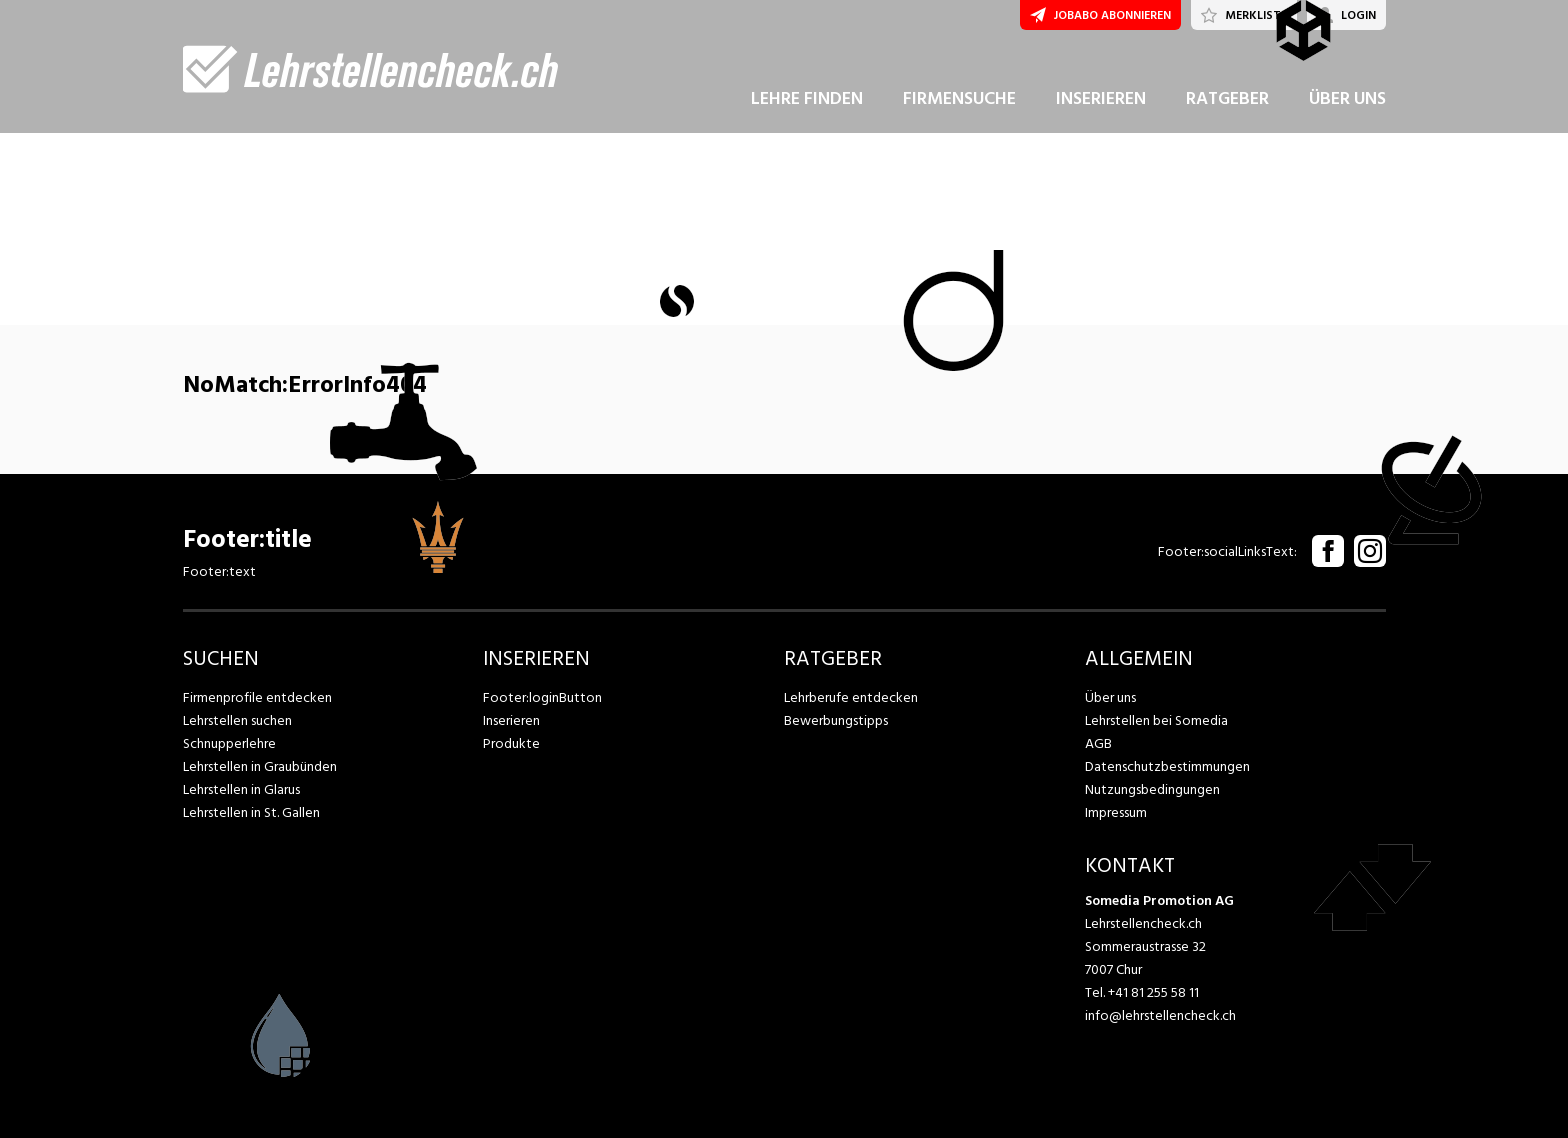 Image resolution: width=1568 pixels, height=1138 pixels. What do you see at coordinates (438, 537) in the screenshot?
I see `maserati brand logo` at bounding box center [438, 537].